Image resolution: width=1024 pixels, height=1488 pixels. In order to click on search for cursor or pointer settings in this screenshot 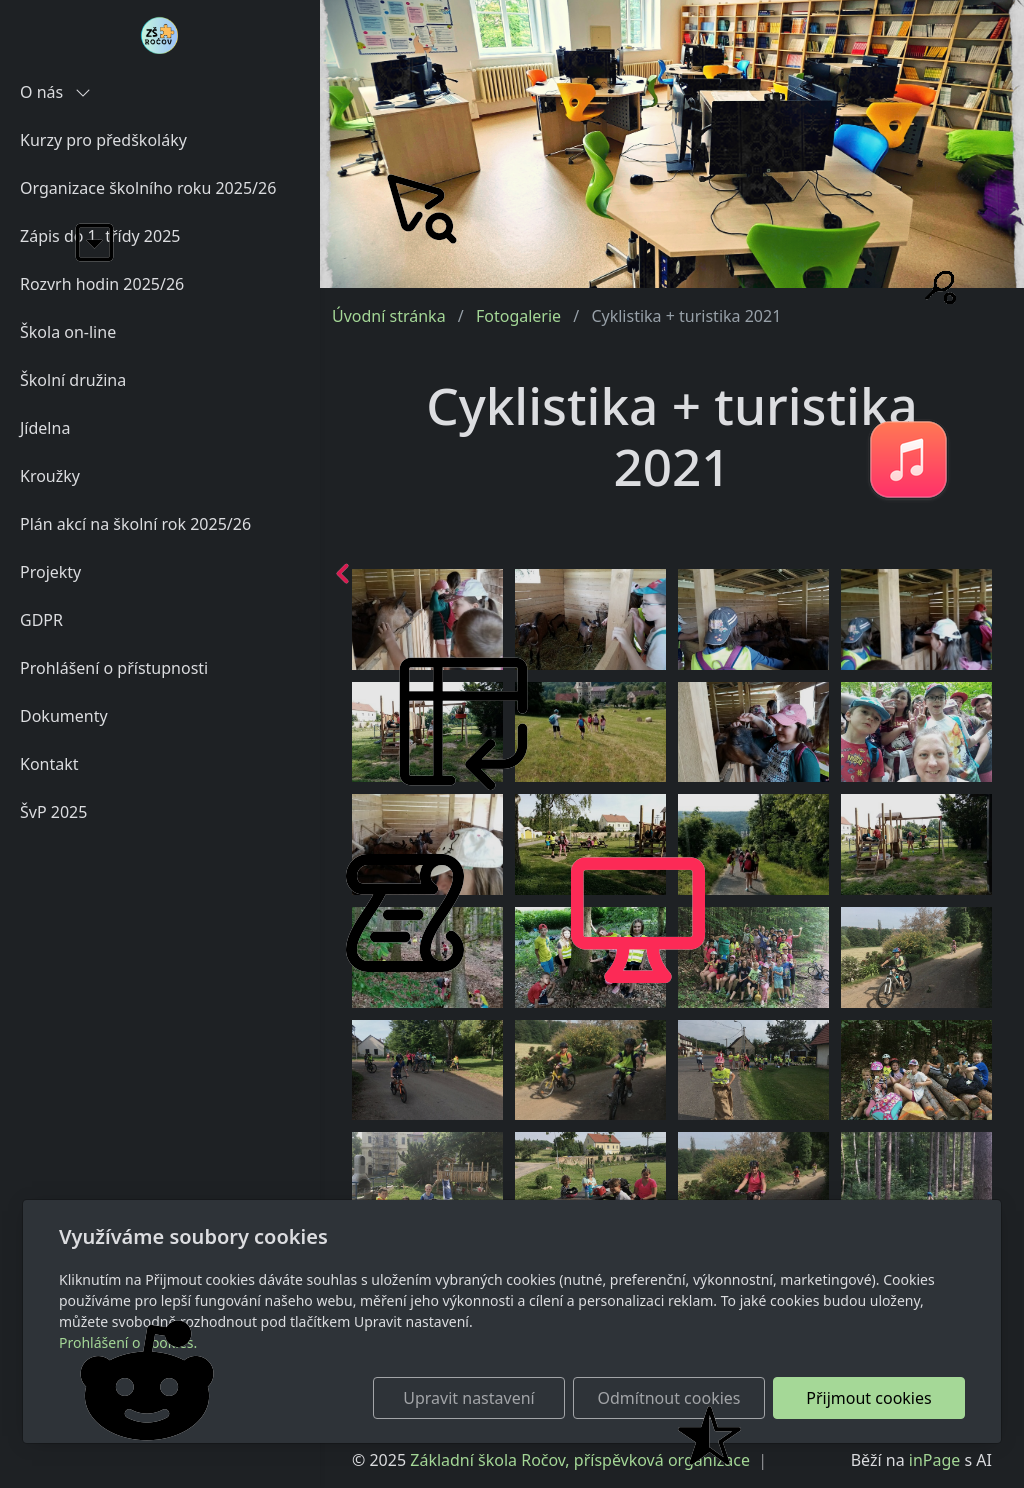, I will do `click(418, 205)`.